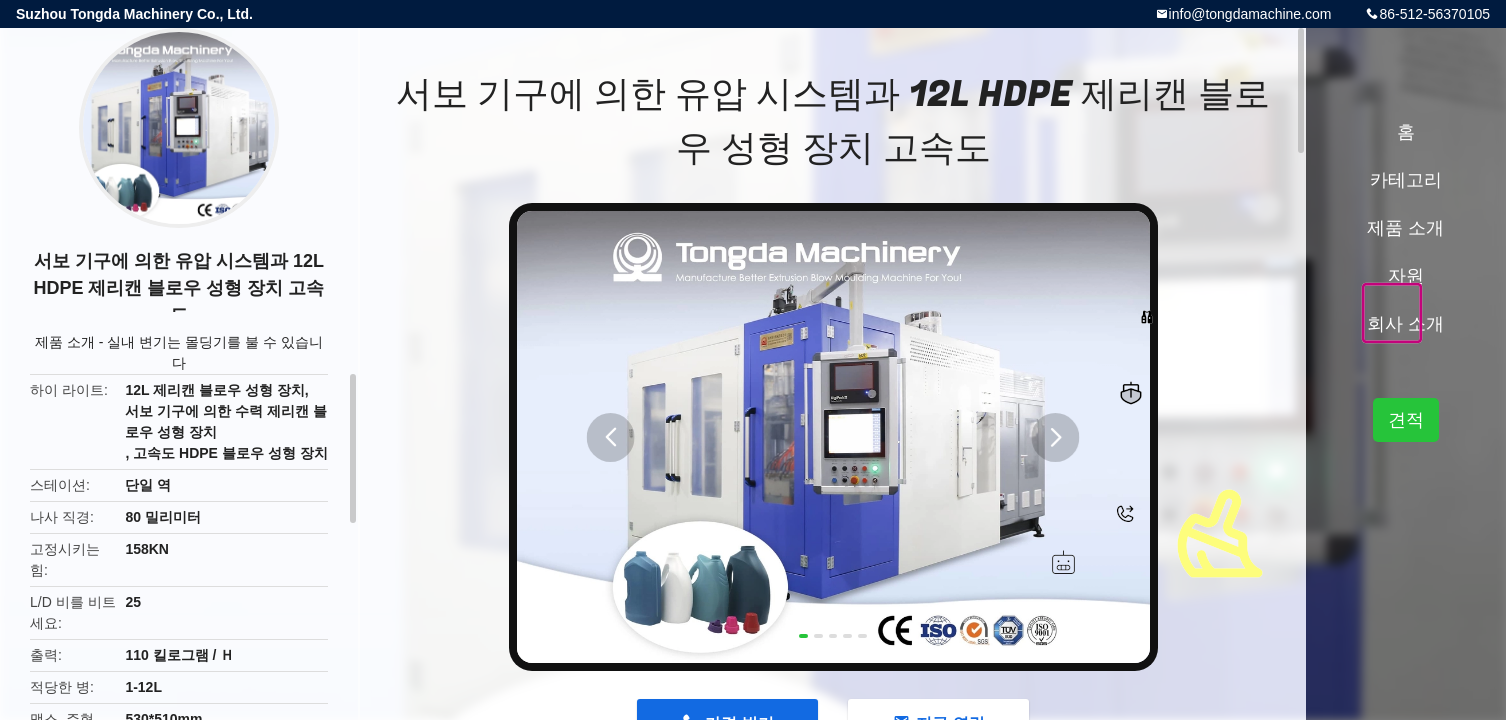  What do you see at coordinates (1125, 513) in the screenshot?
I see `transfer an active call` at bounding box center [1125, 513].